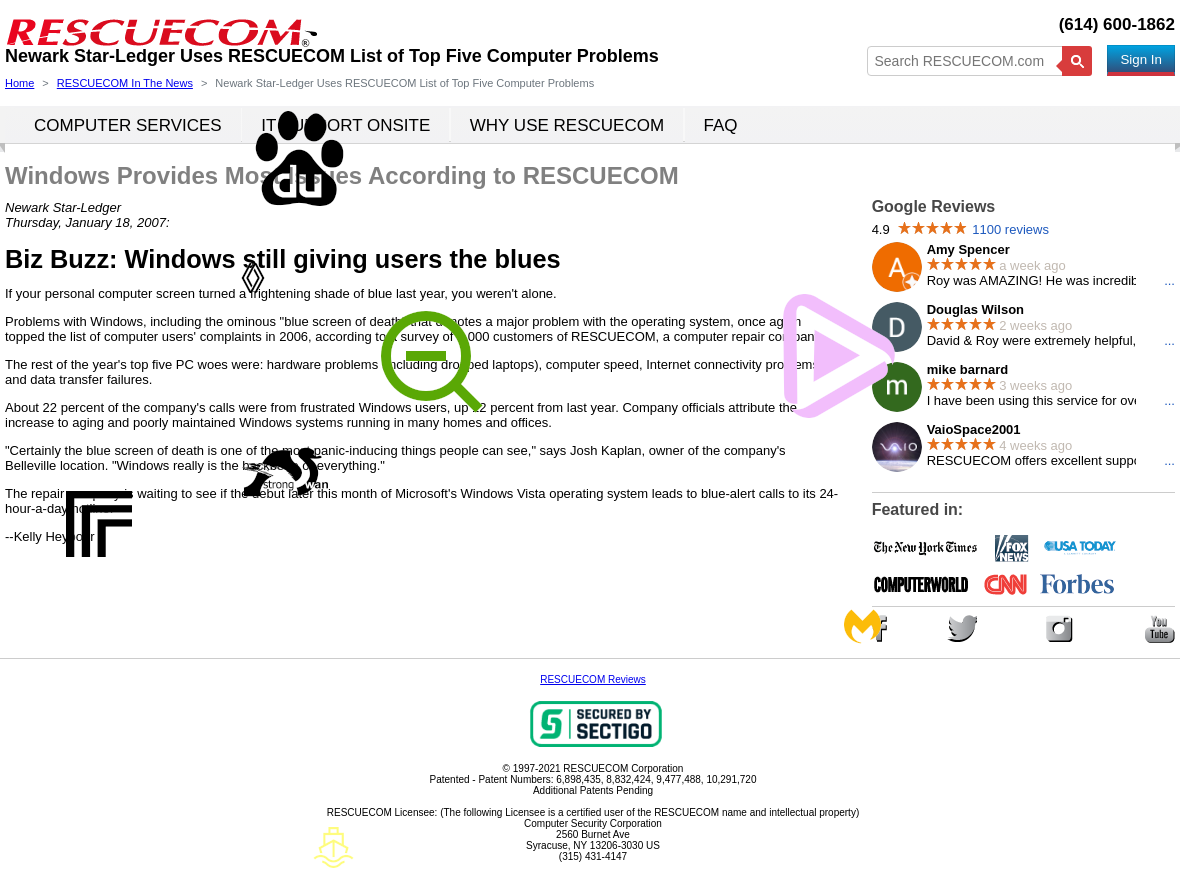 This screenshot has height=872, width=1180. What do you see at coordinates (862, 626) in the screenshot?
I see `open malwarebytes antivirus software` at bounding box center [862, 626].